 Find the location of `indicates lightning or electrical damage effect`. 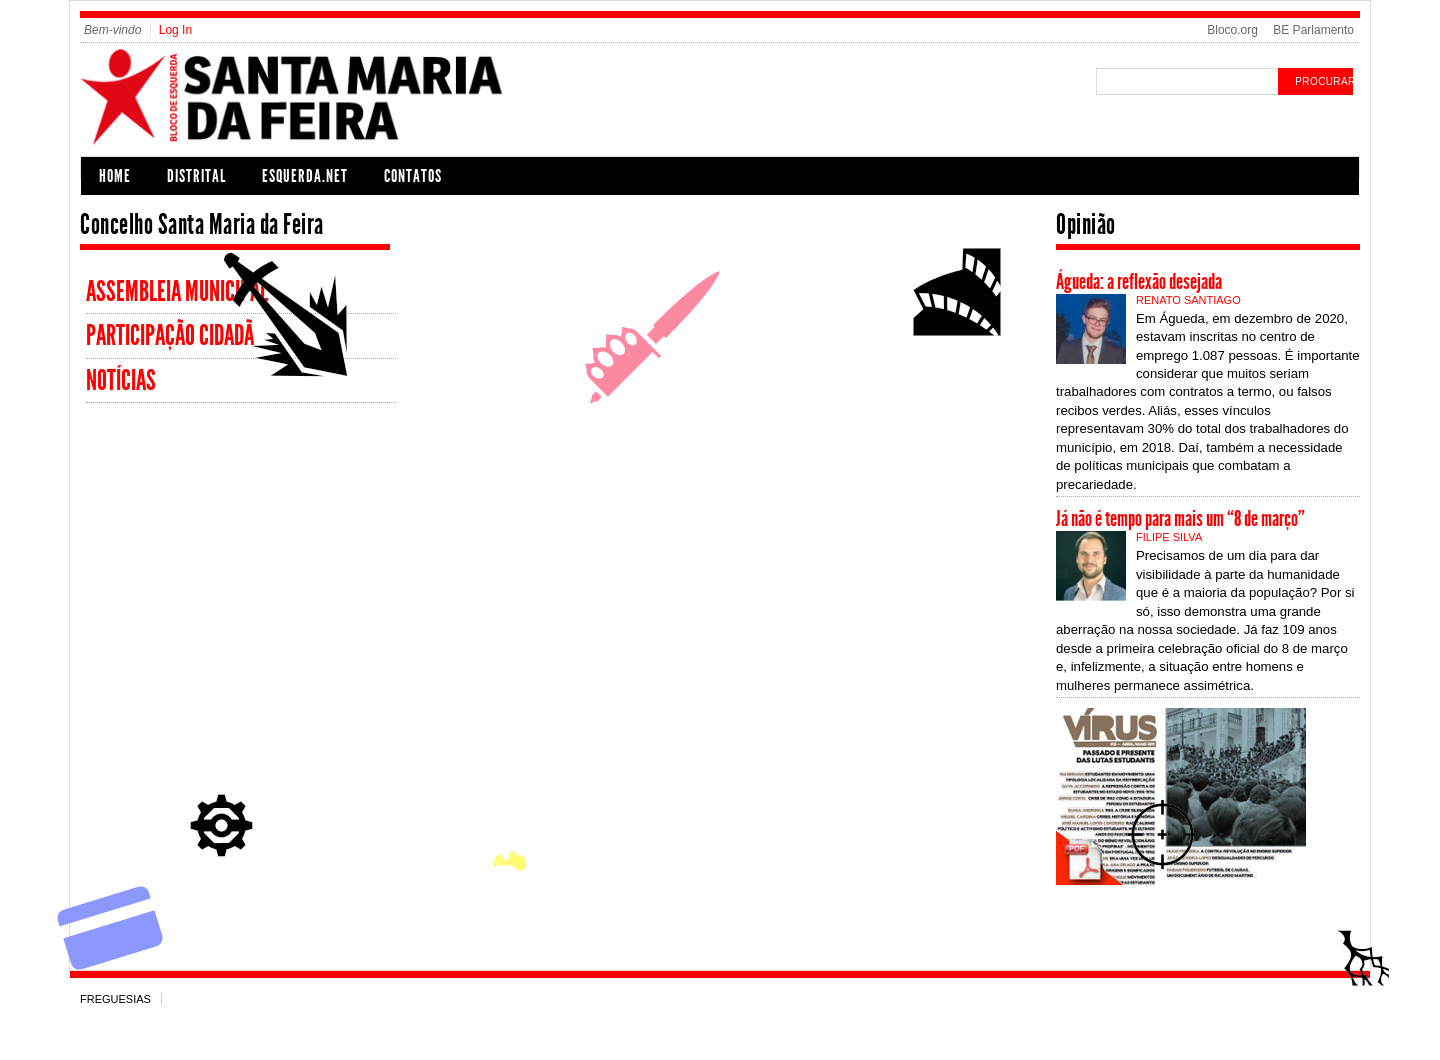

indicates lightning or electrical damage effect is located at coordinates (1361, 958).